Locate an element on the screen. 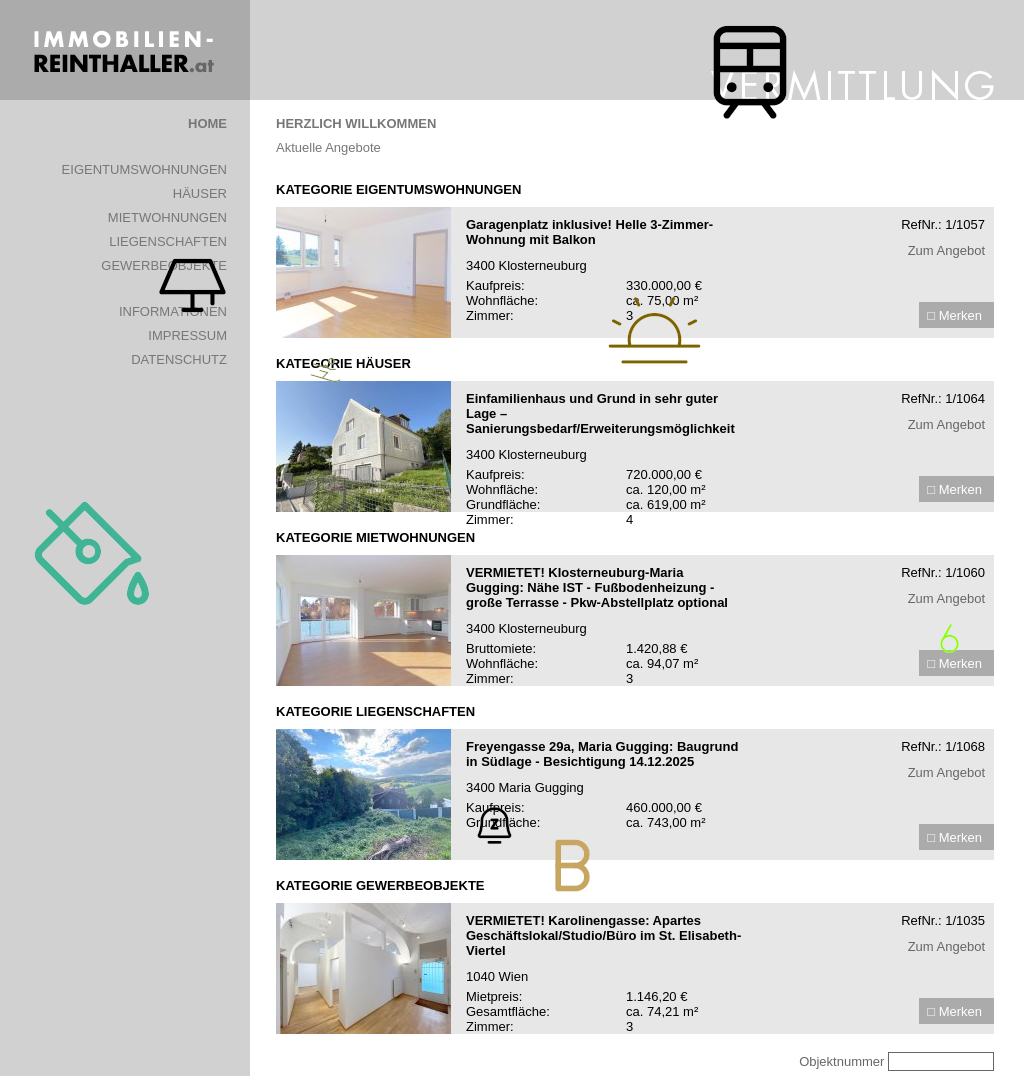 This screenshot has width=1024, height=1076. toggle sunrise or sunset display mode is located at coordinates (654, 333).